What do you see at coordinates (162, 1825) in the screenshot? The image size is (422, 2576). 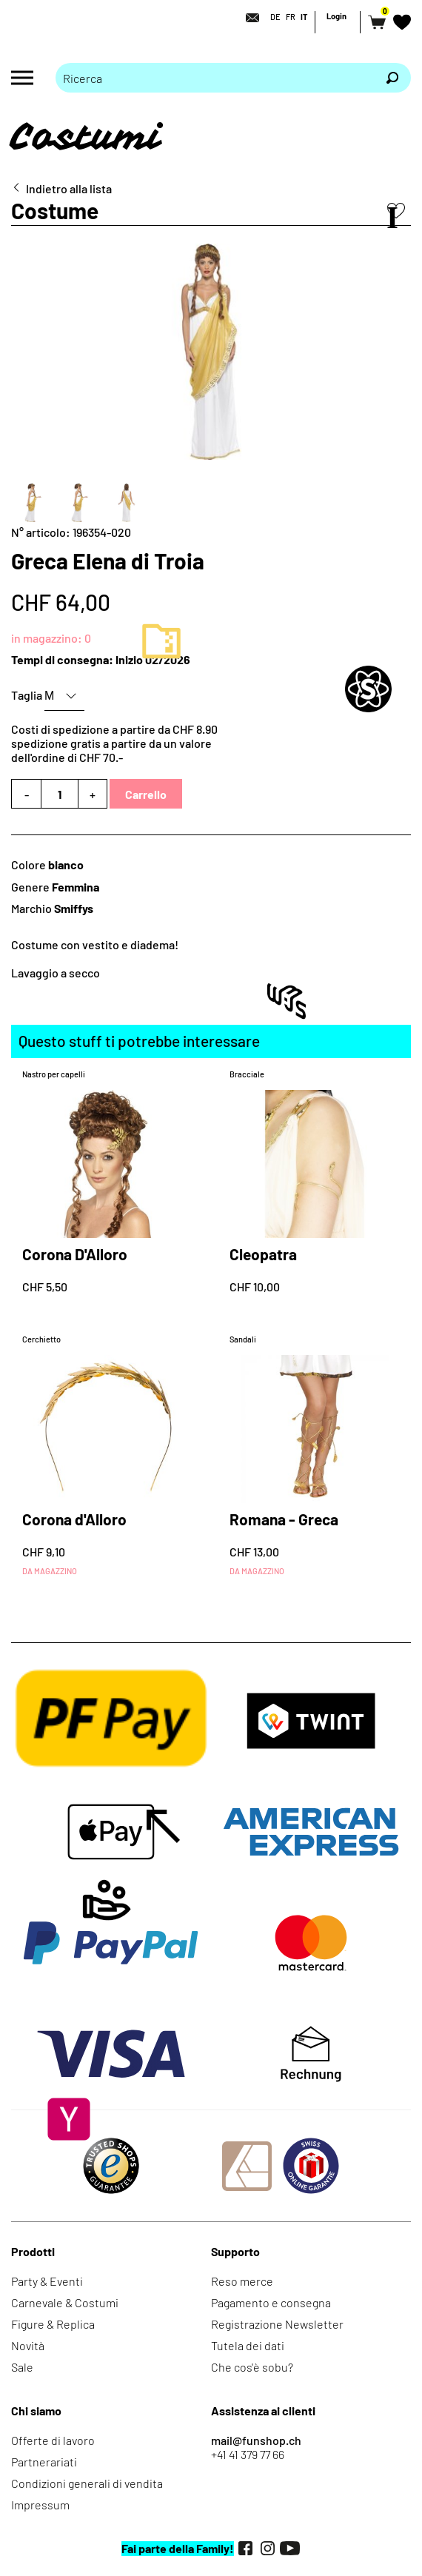 I see `navigate back and up in hierarchy` at bounding box center [162, 1825].